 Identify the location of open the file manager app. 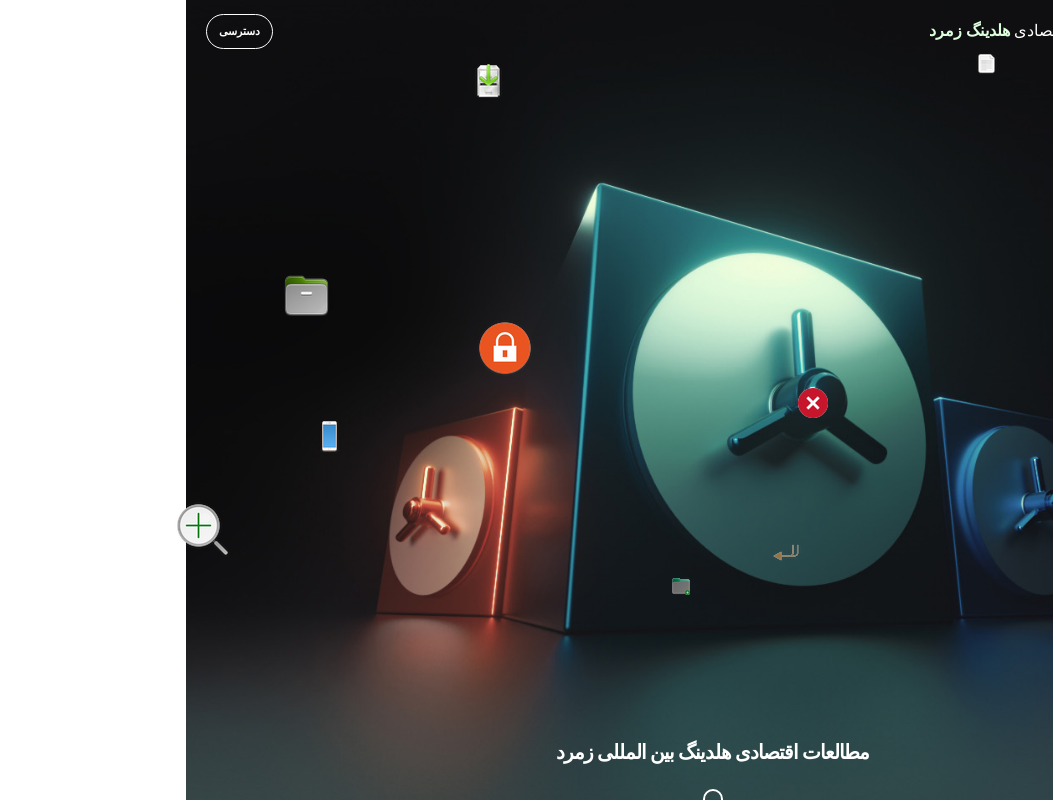
(306, 295).